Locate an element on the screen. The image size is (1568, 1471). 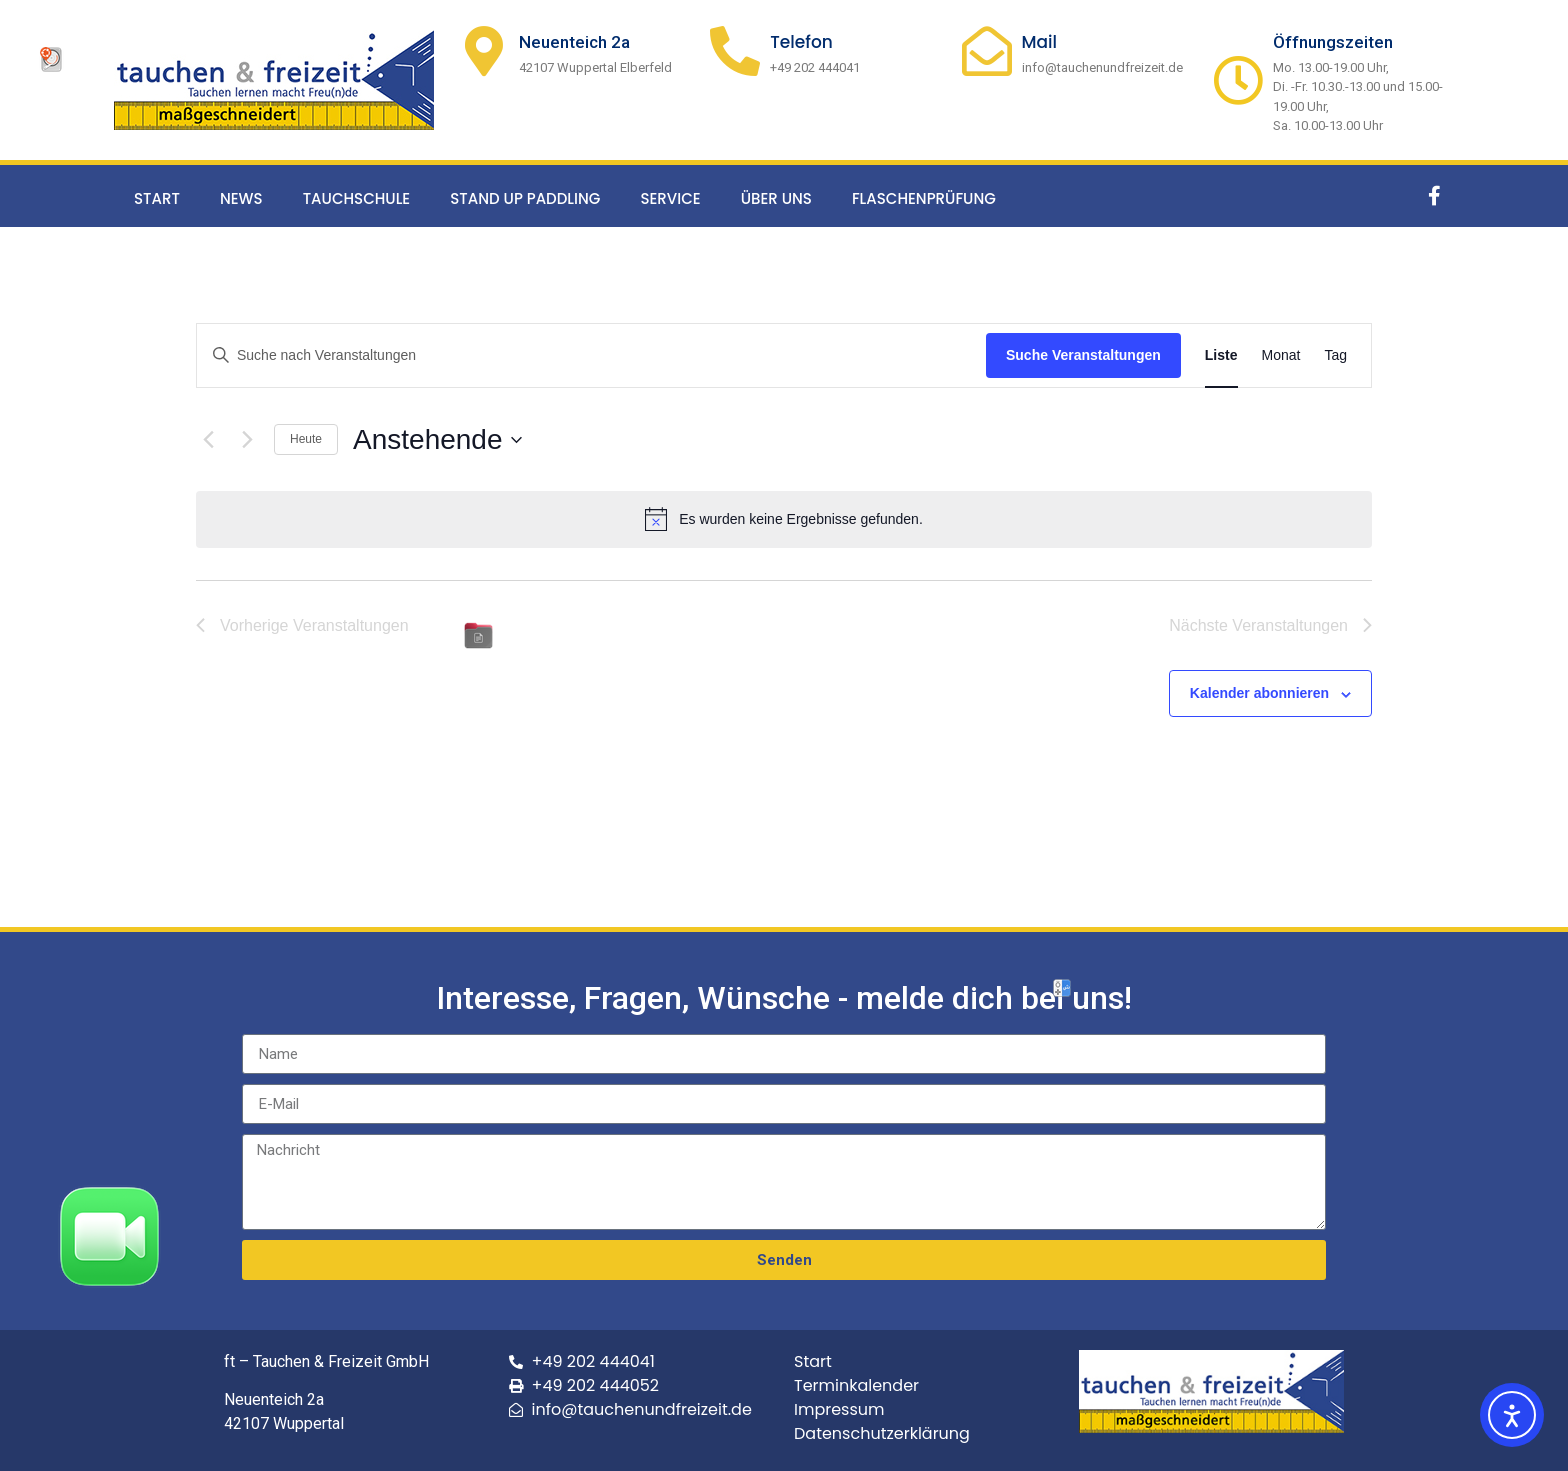
open your documents folder is located at coordinates (478, 635).